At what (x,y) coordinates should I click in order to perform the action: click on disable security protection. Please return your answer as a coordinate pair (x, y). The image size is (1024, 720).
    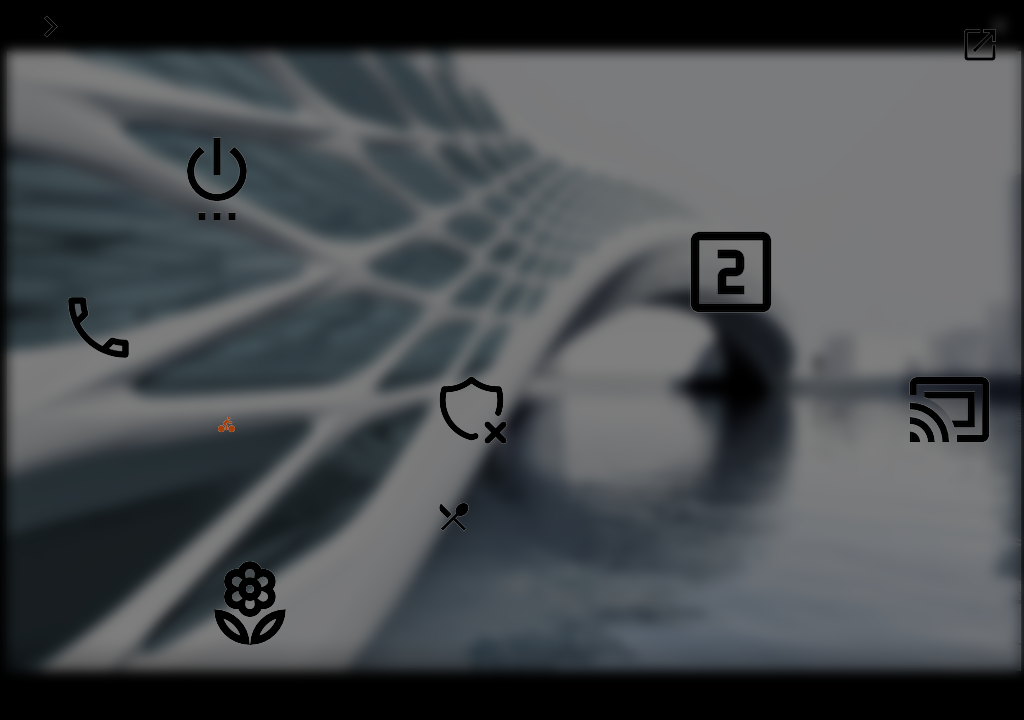
    Looking at the image, I should click on (471, 408).